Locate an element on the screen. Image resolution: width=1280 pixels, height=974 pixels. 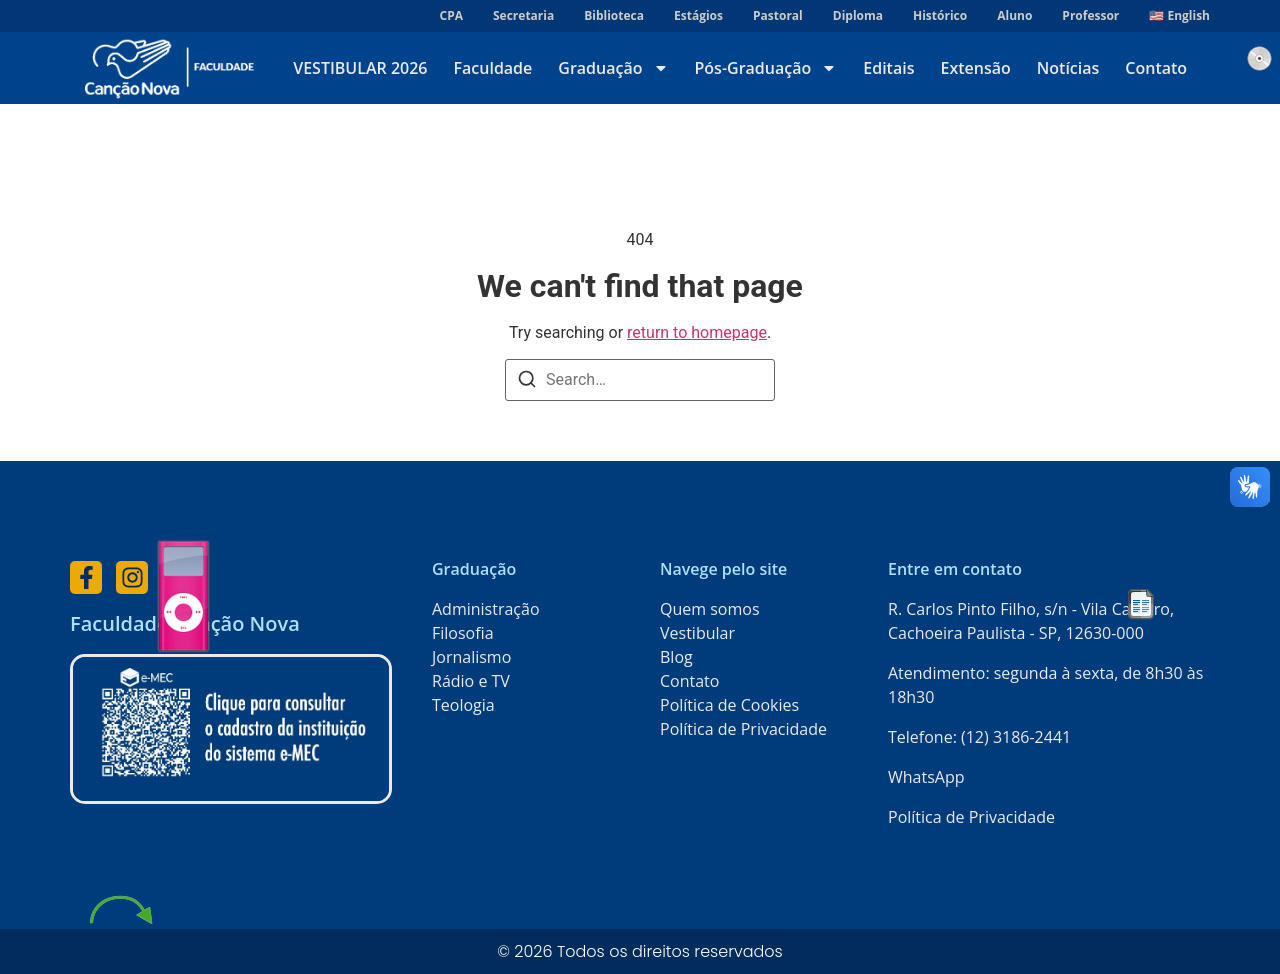
indicates a blu-ray disc drive or media is located at coordinates (1259, 58).